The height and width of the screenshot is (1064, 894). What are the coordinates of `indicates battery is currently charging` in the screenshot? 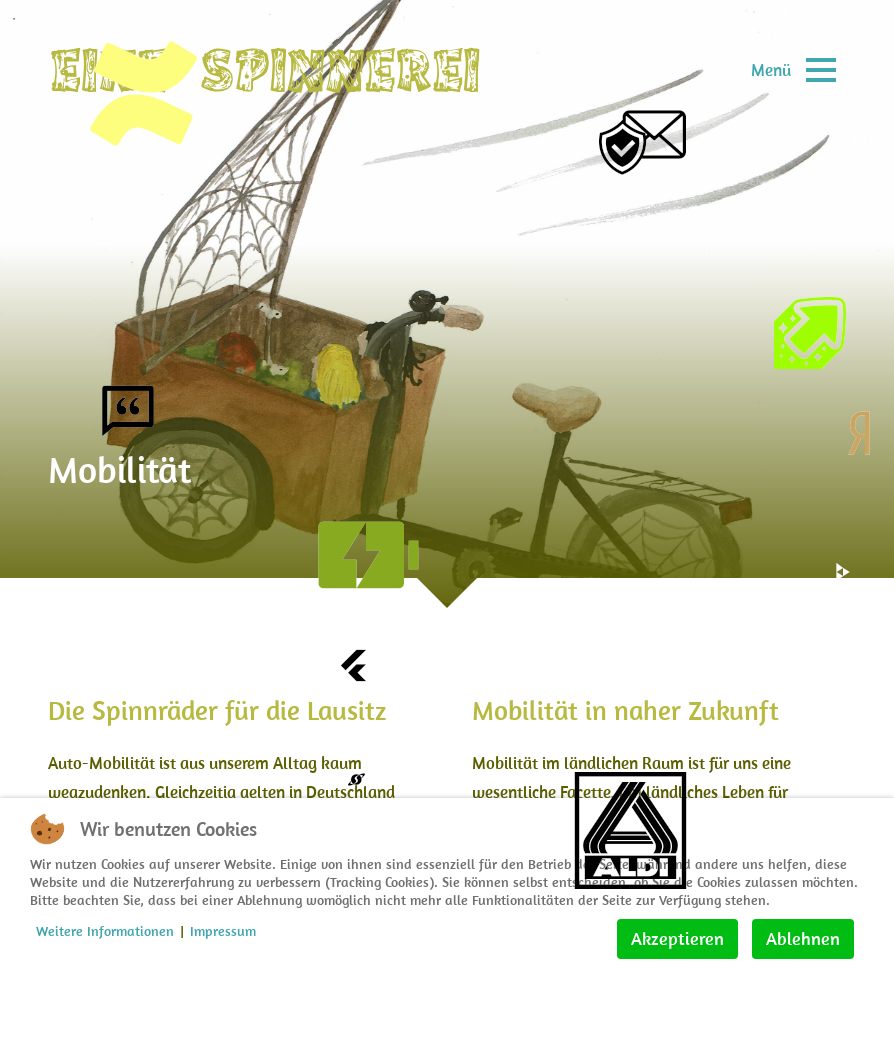 It's located at (366, 555).